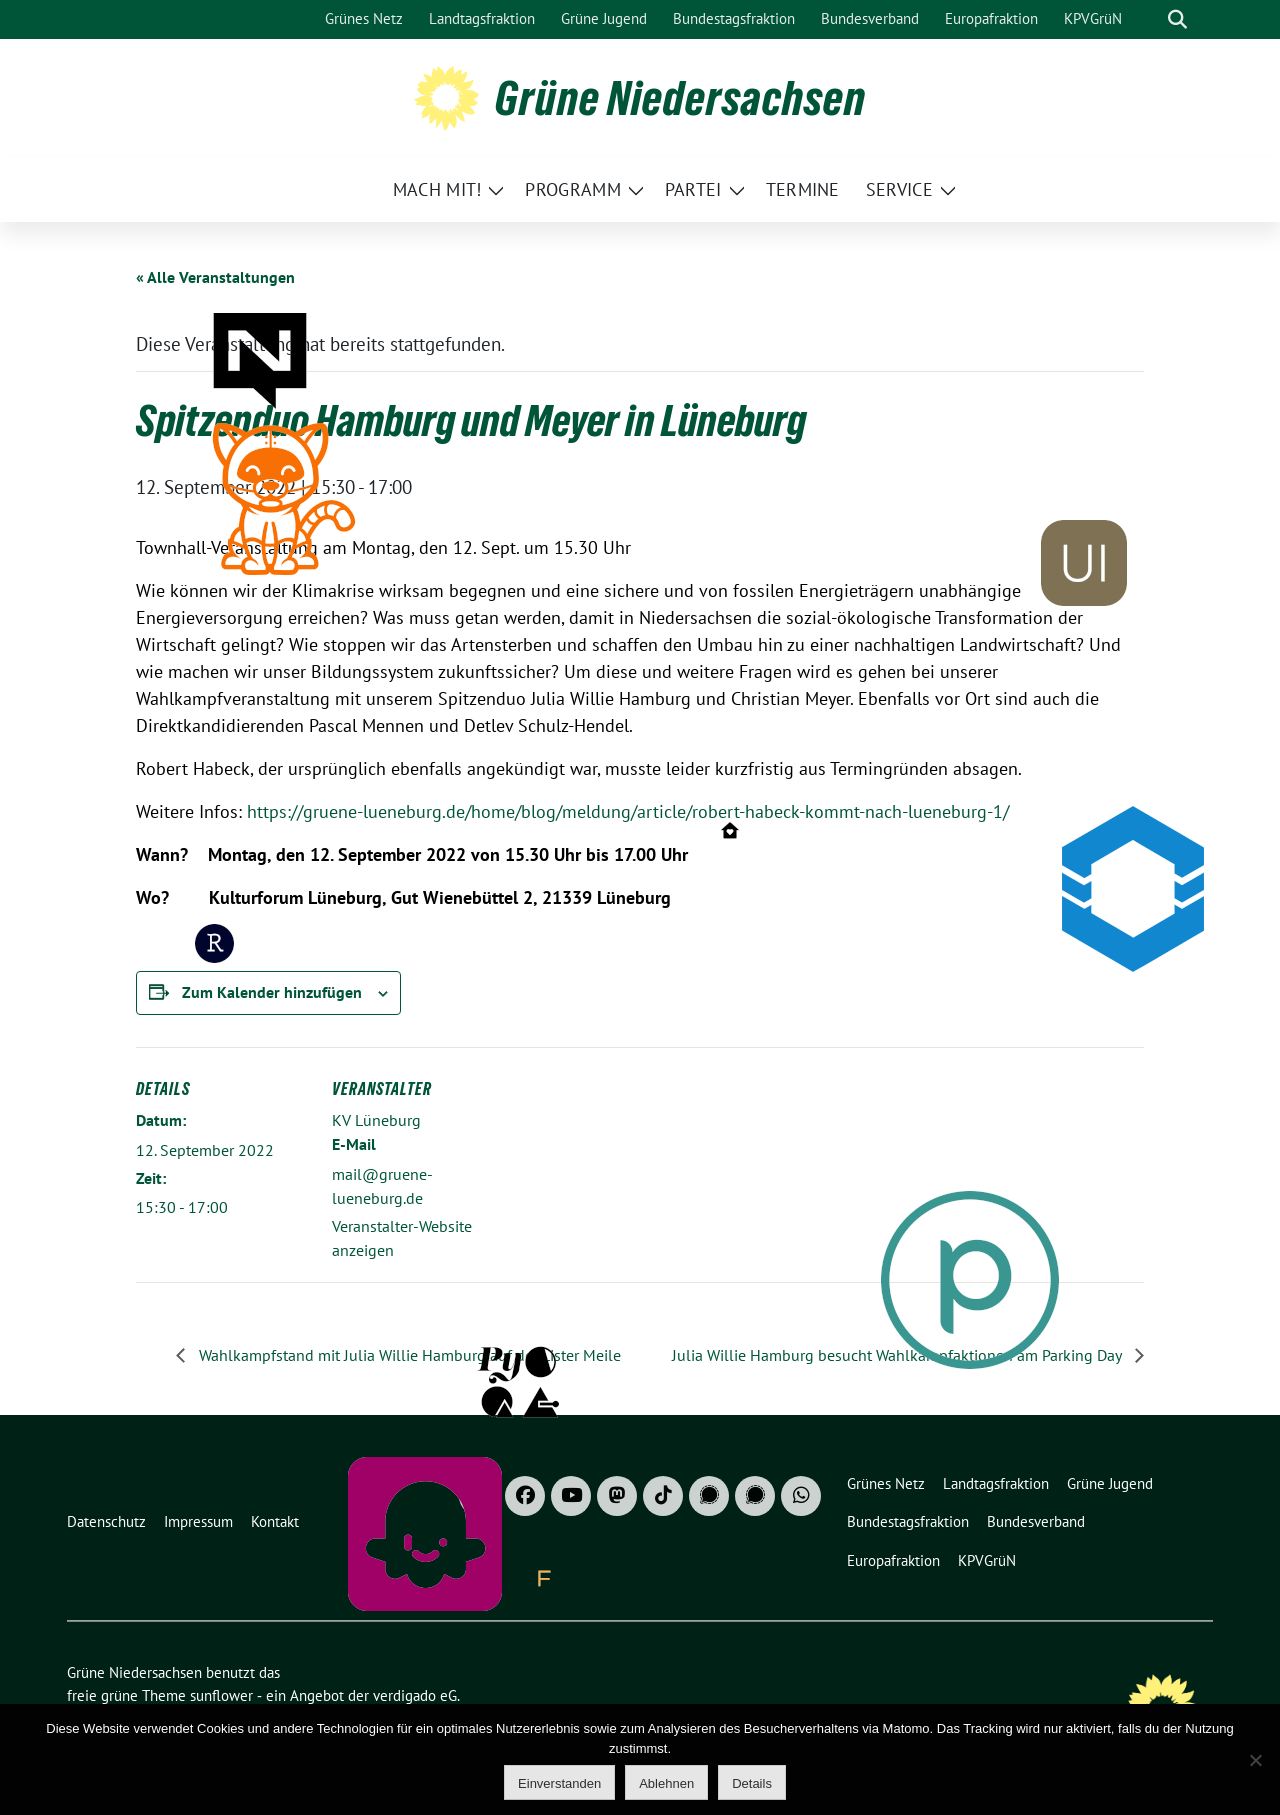 This screenshot has width=1280, height=1815. Describe the element at coordinates (214, 943) in the screenshot. I see `open RStudio IDE application` at that location.